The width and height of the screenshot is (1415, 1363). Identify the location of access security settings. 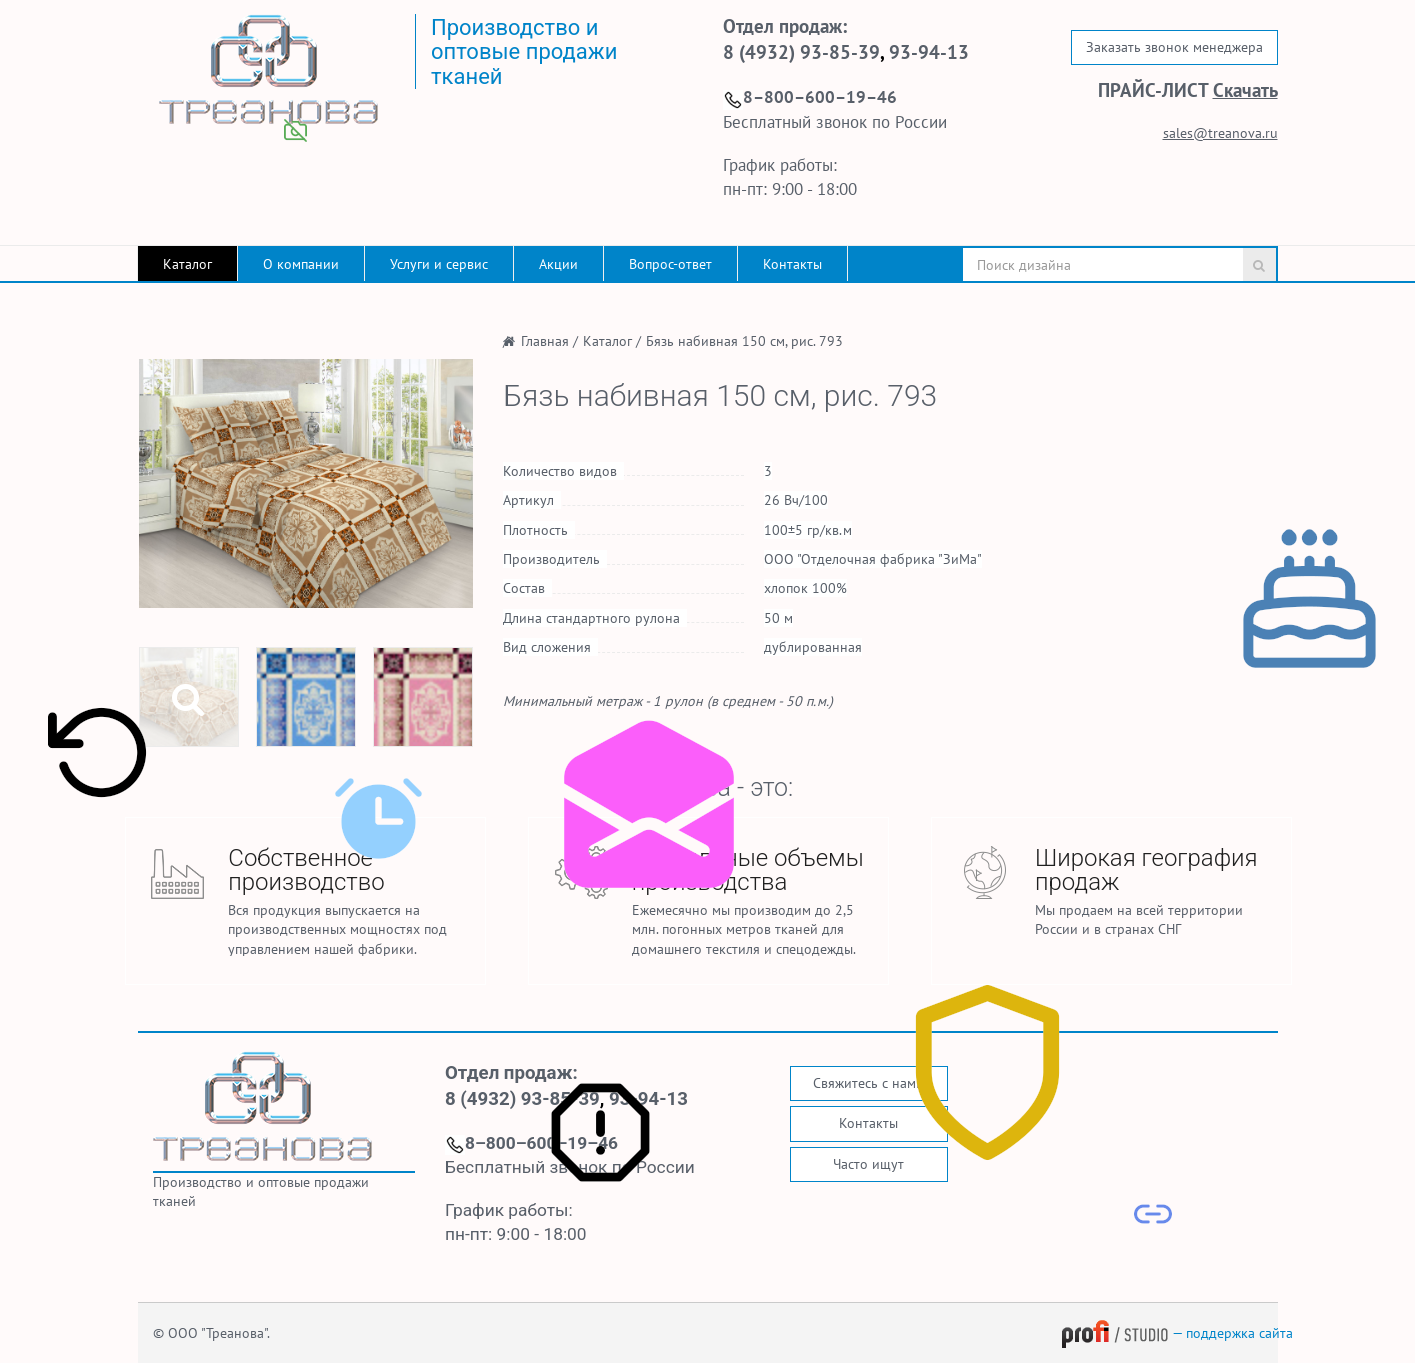
(987, 1072).